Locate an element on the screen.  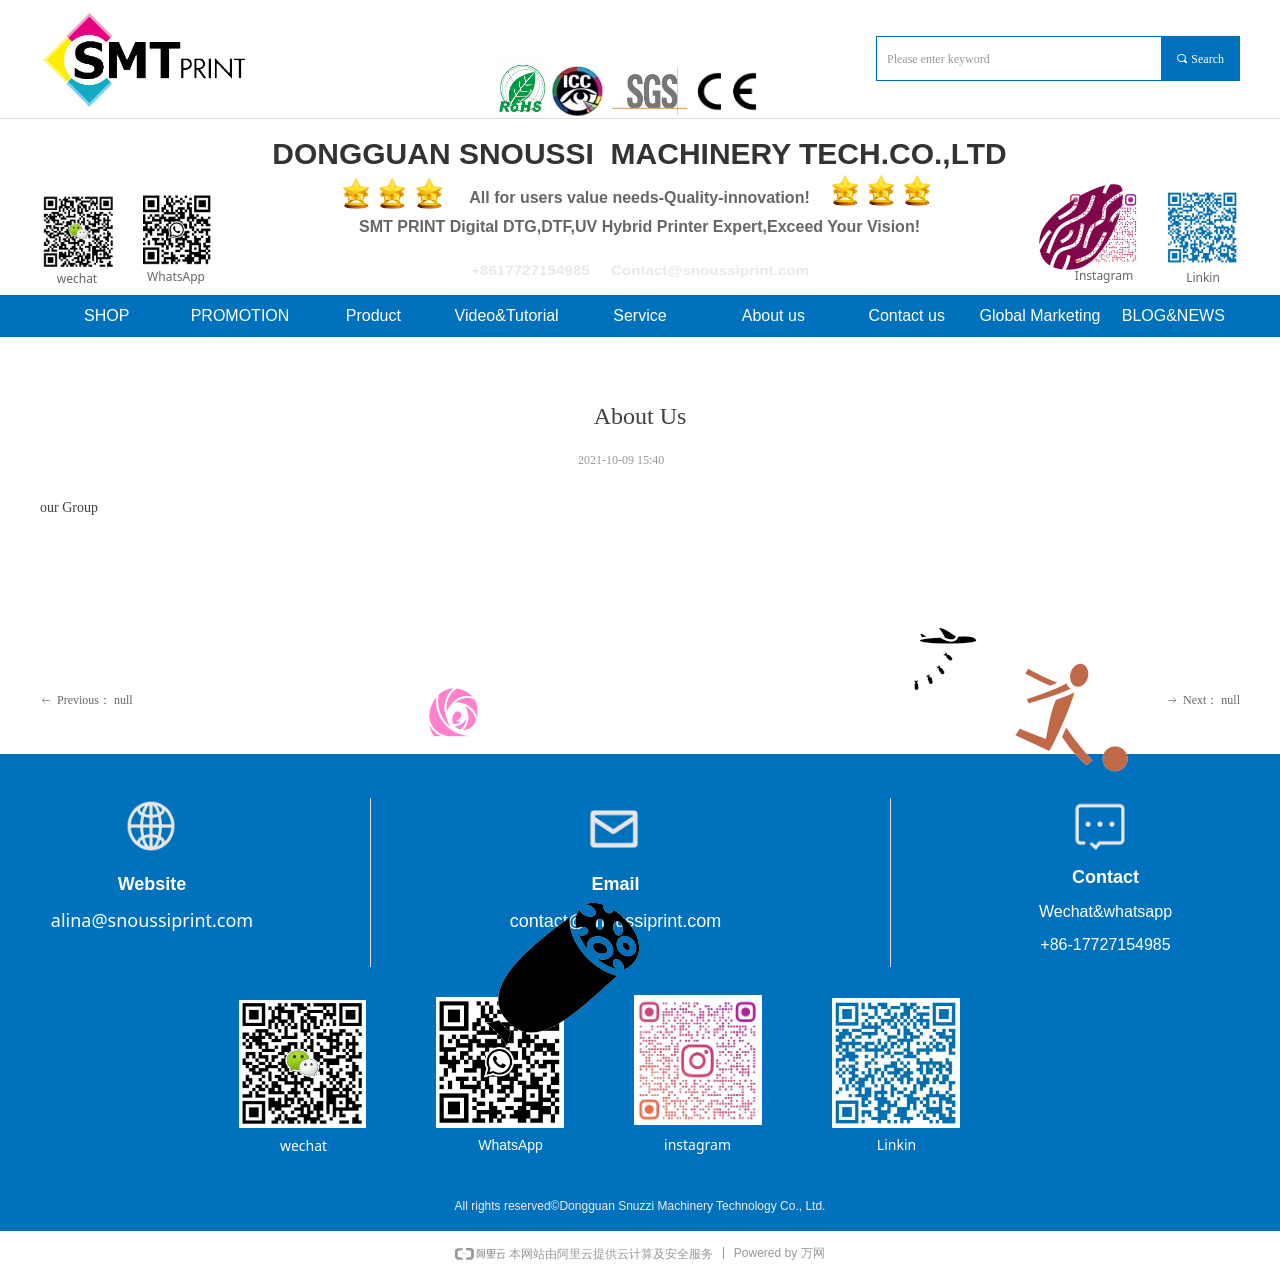
activate area-of-effect attack ability is located at coordinates (945, 659).